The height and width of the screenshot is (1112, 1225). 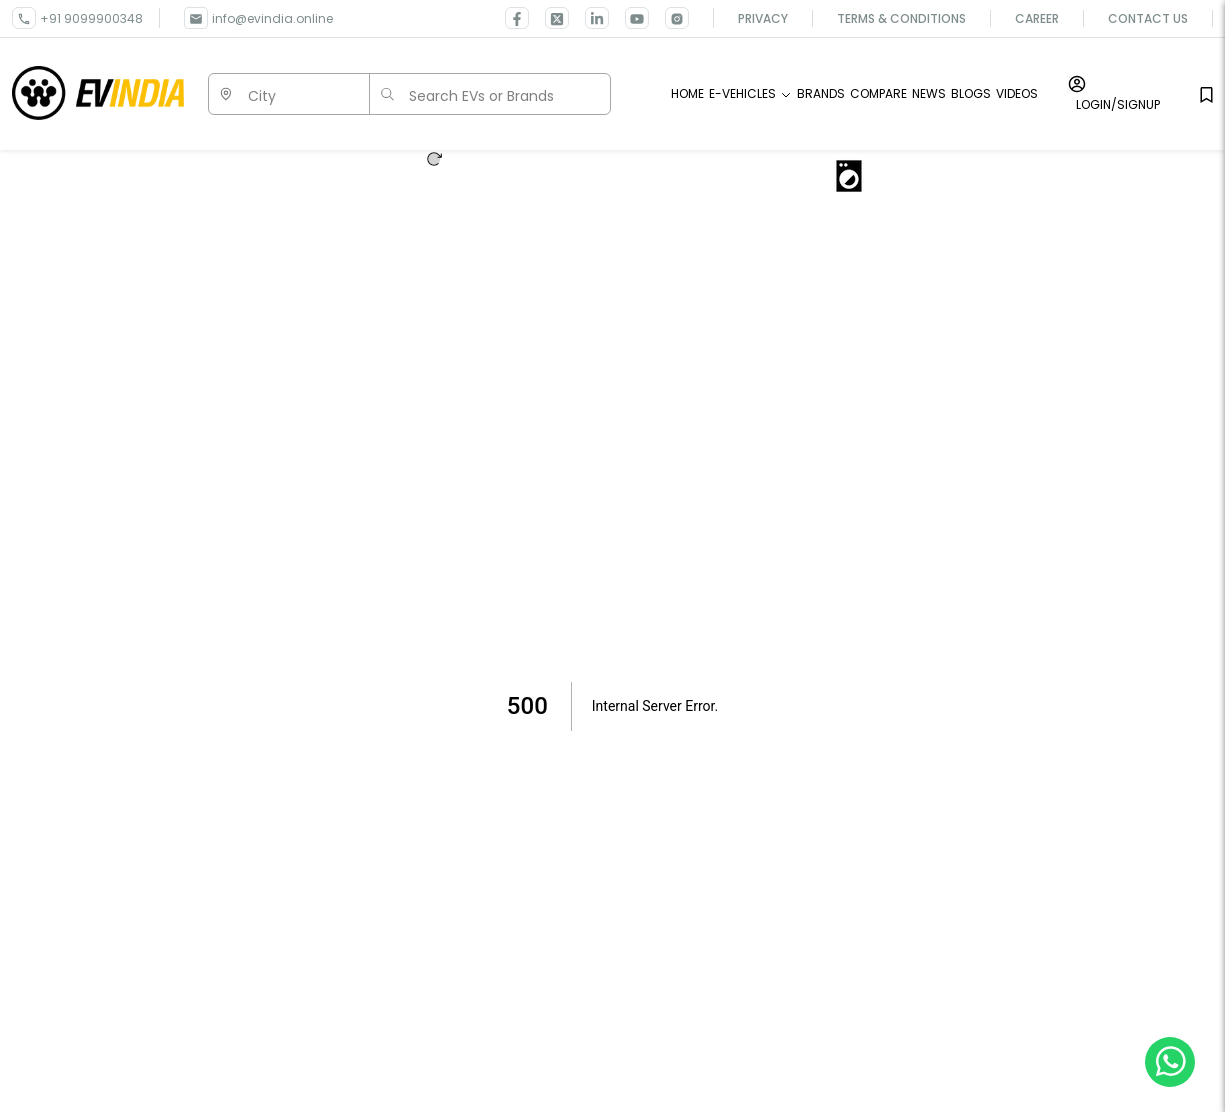 What do you see at coordinates (849, 176) in the screenshot?
I see `find nearby laundromats or laundry services` at bounding box center [849, 176].